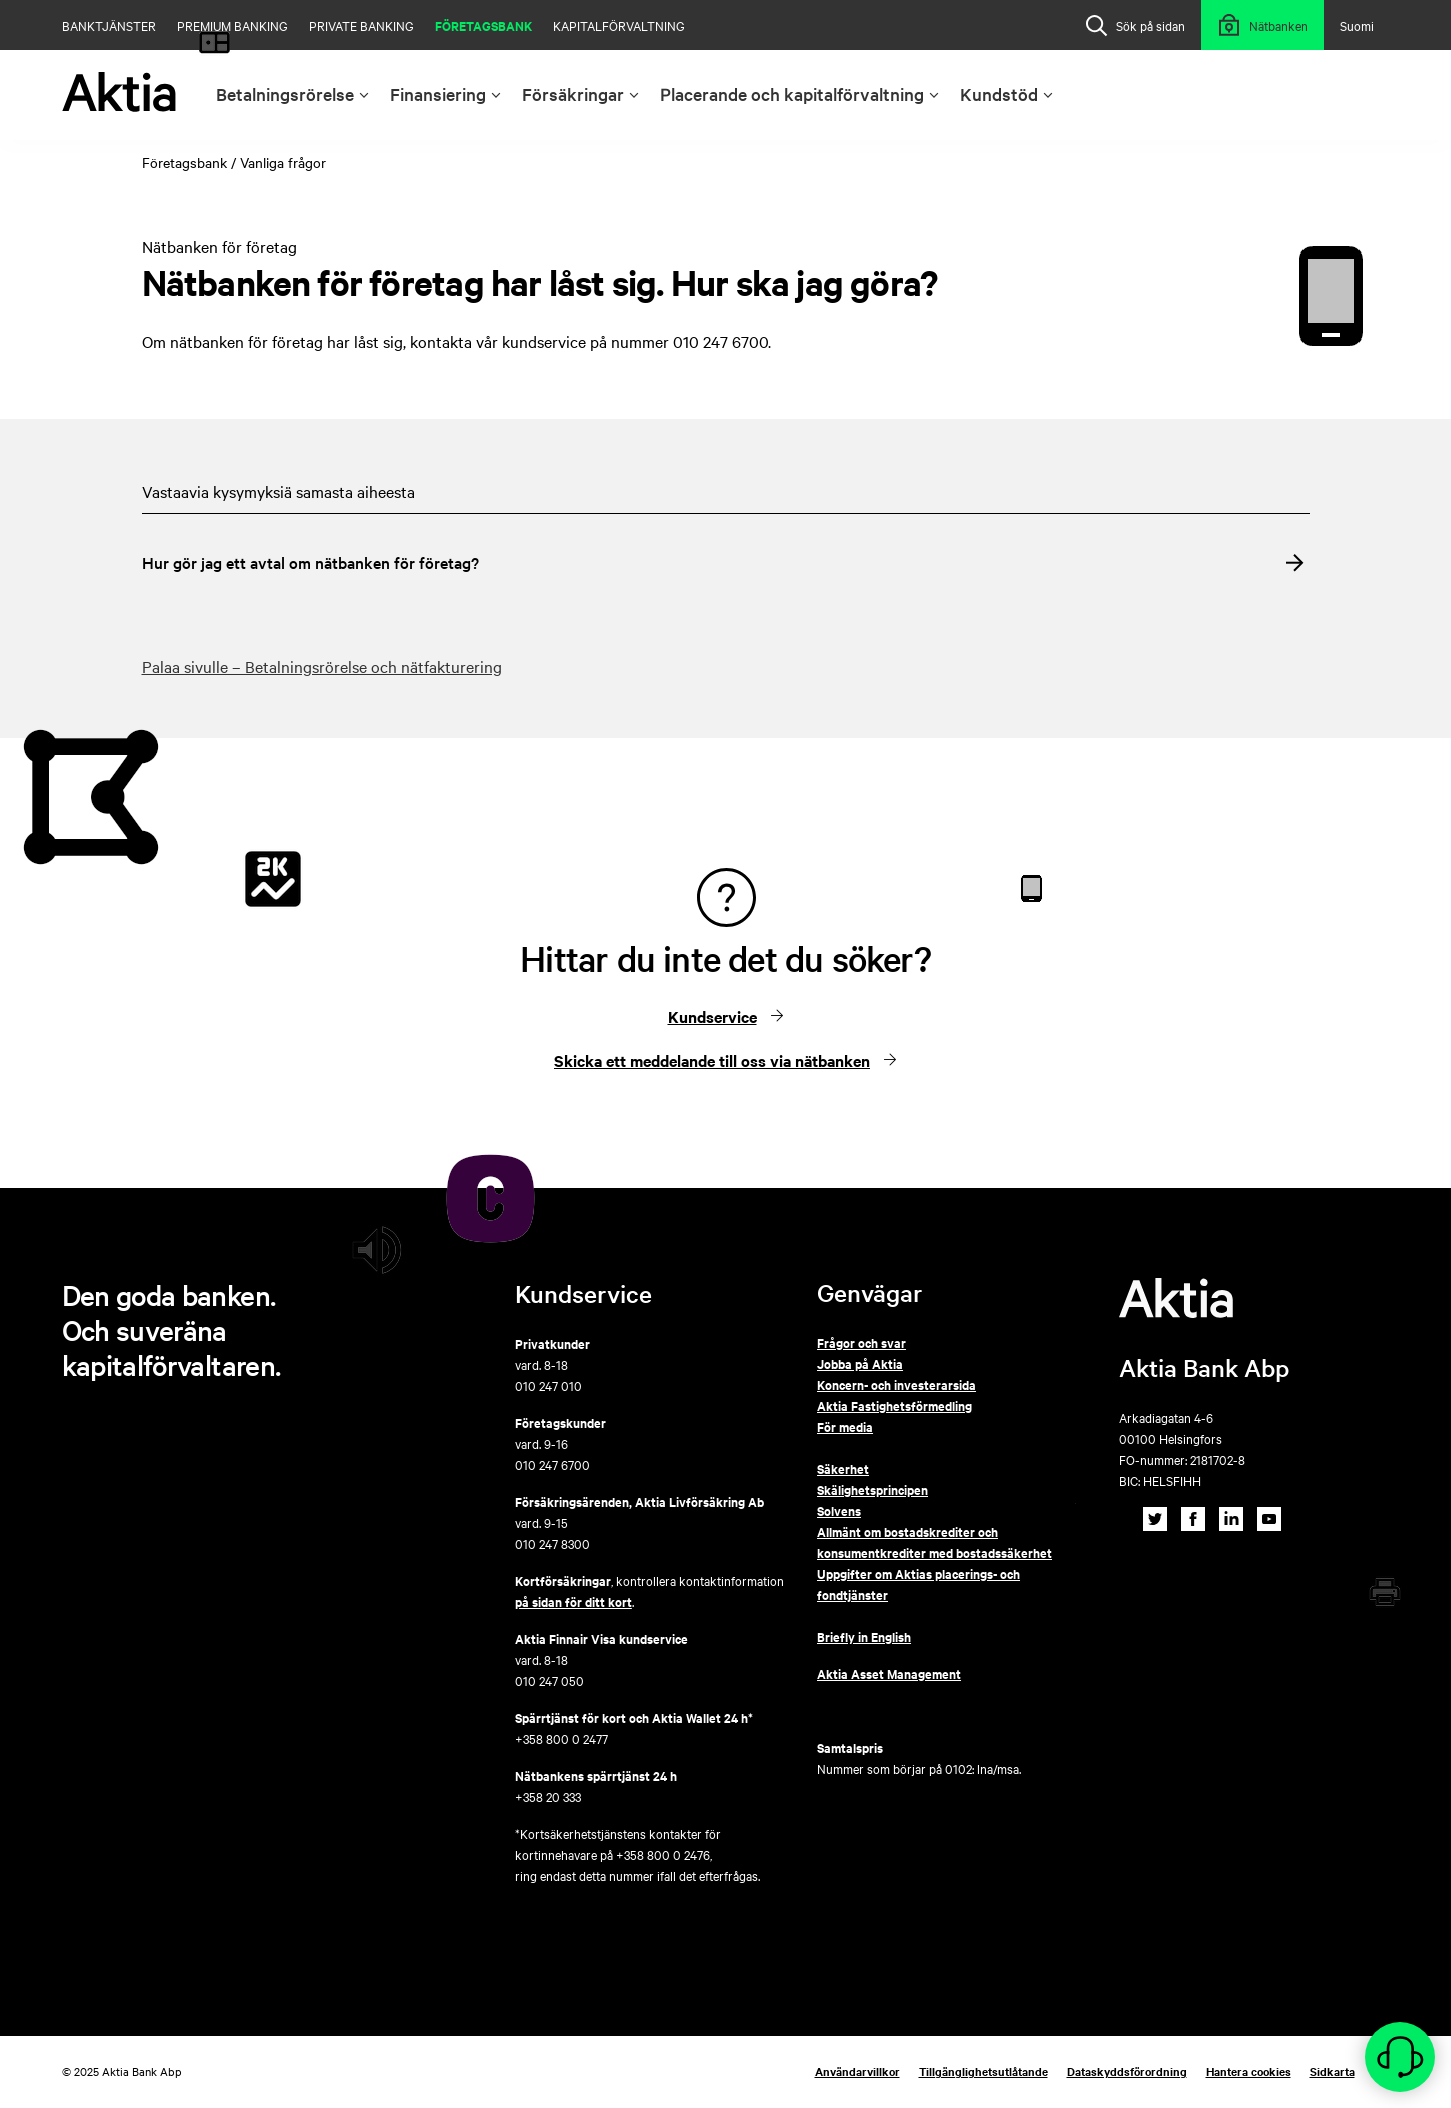 The image size is (1451, 2108). What do you see at coordinates (91, 797) in the screenshot?
I see `draw a custom polygon shape` at bounding box center [91, 797].